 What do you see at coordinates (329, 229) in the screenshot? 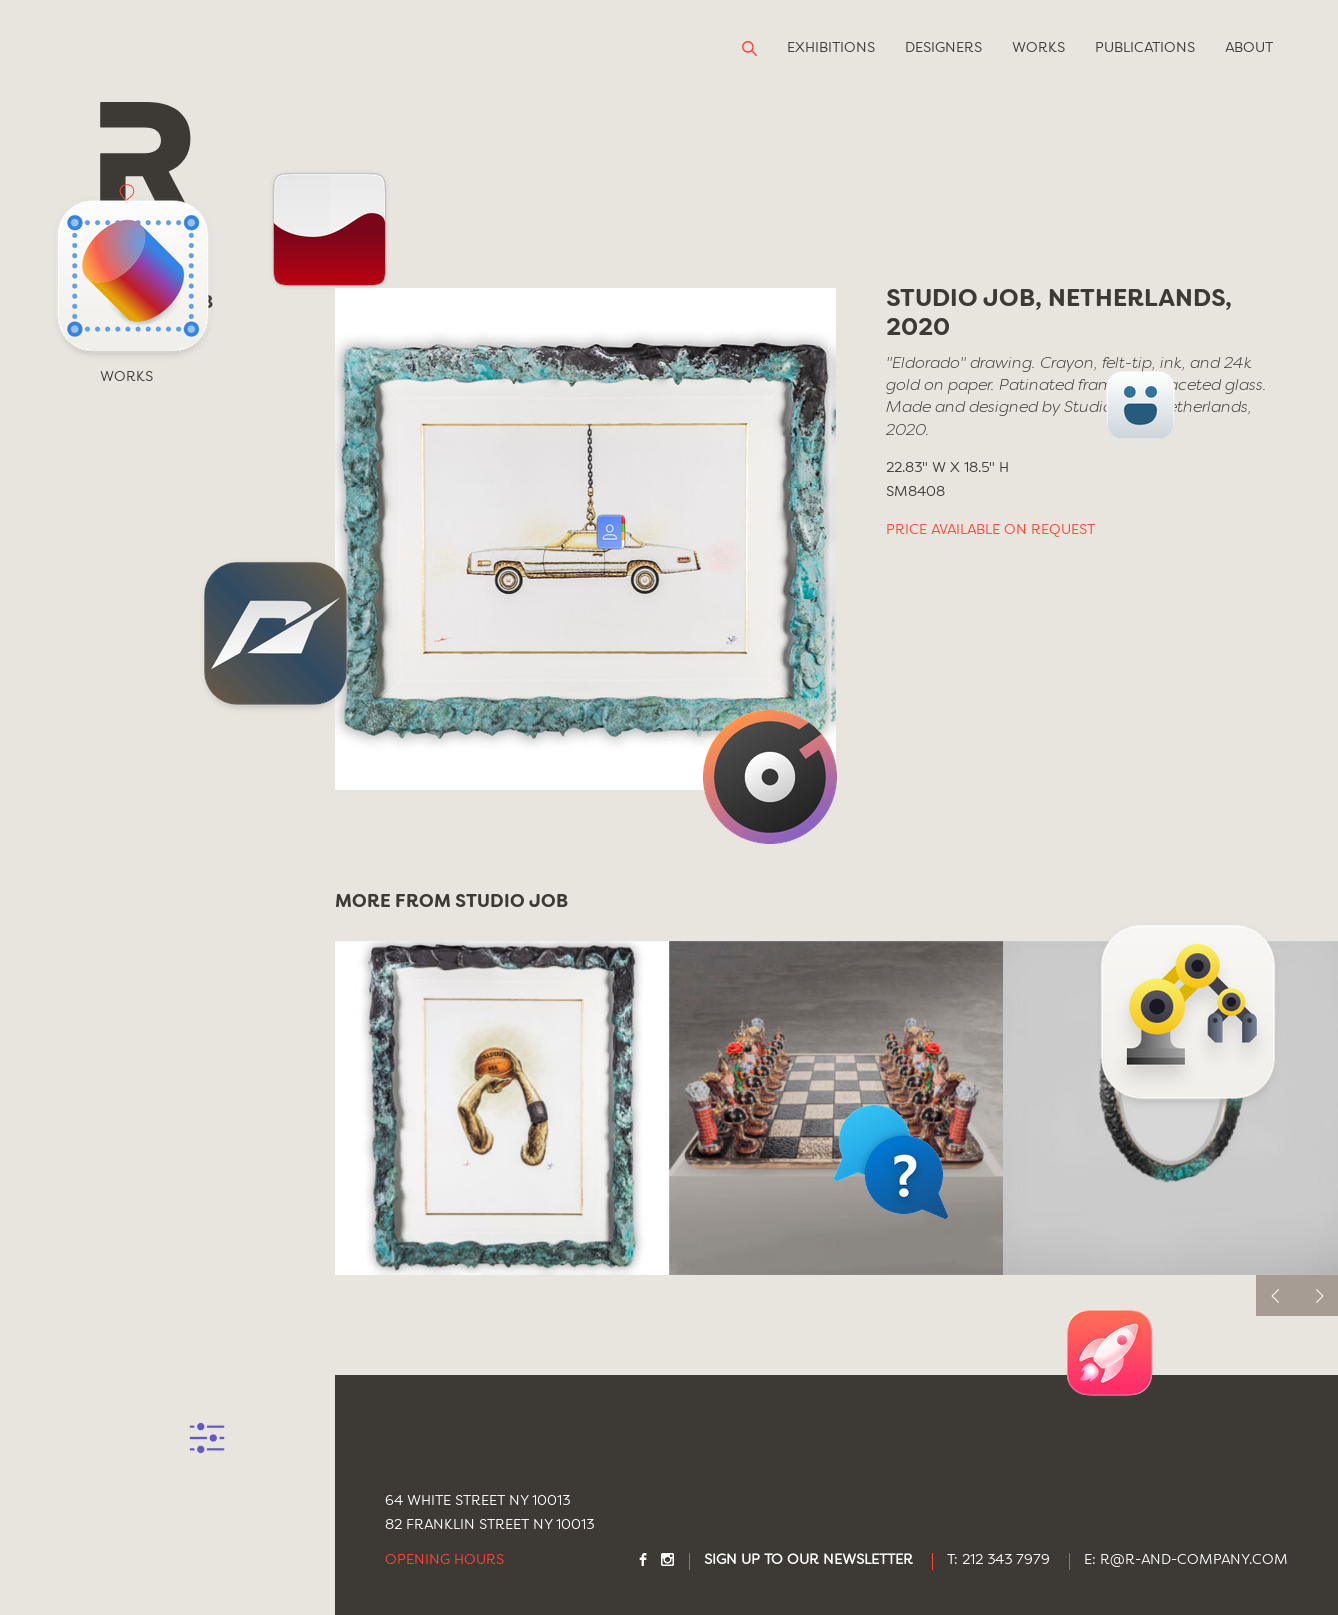
I see `open wine application for running windows programs` at bounding box center [329, 229].